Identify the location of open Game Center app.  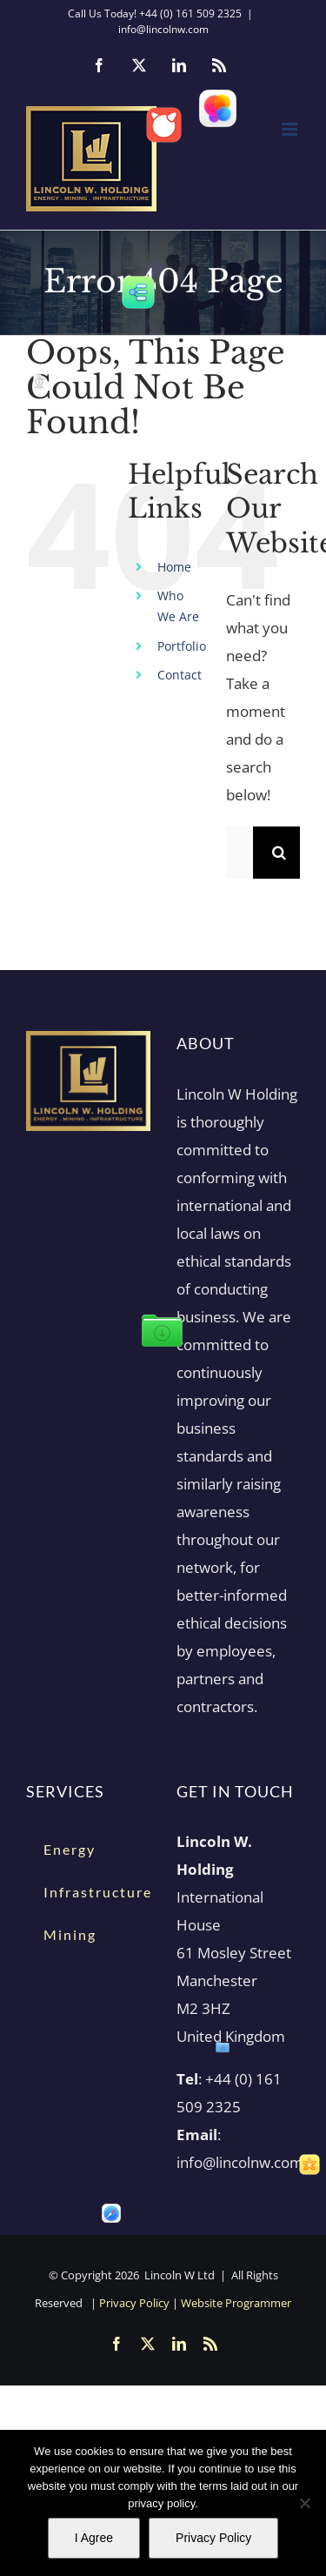
(217, 108).